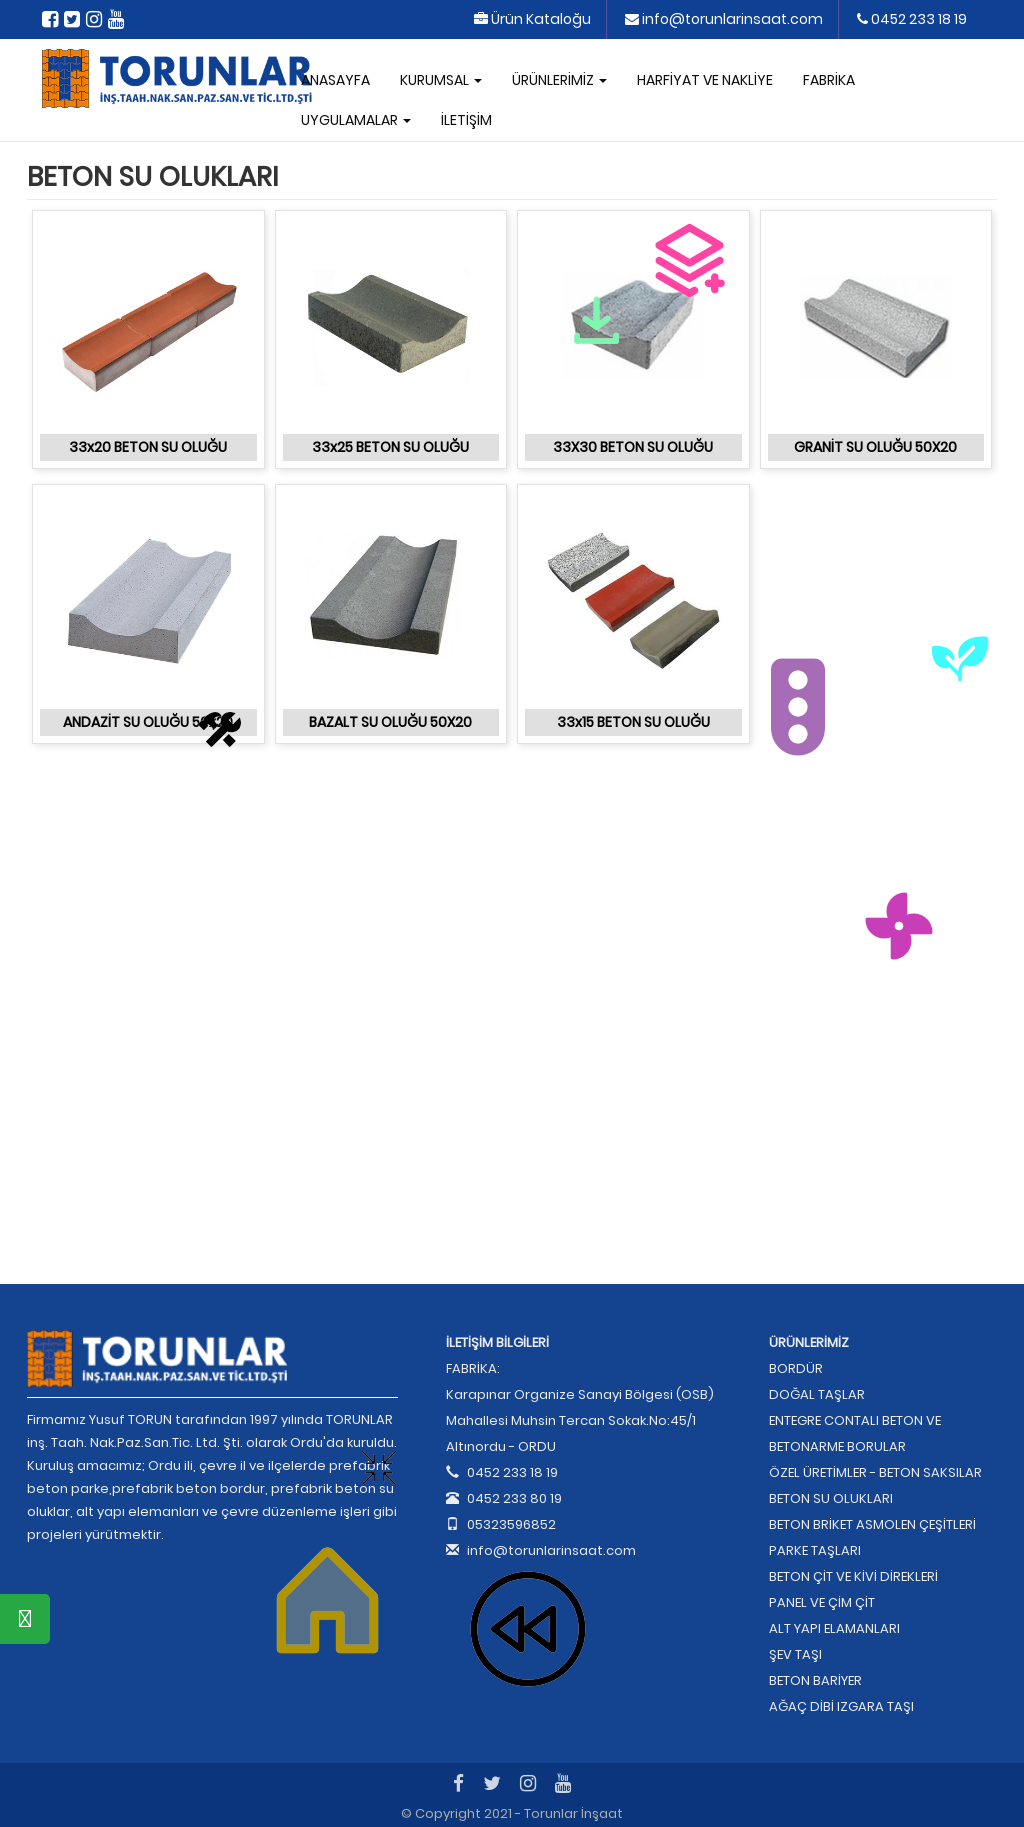 This screenshot has width=1024, height=1827. I want to click on rewind or skip backward in media playback, so click(528, 1629).